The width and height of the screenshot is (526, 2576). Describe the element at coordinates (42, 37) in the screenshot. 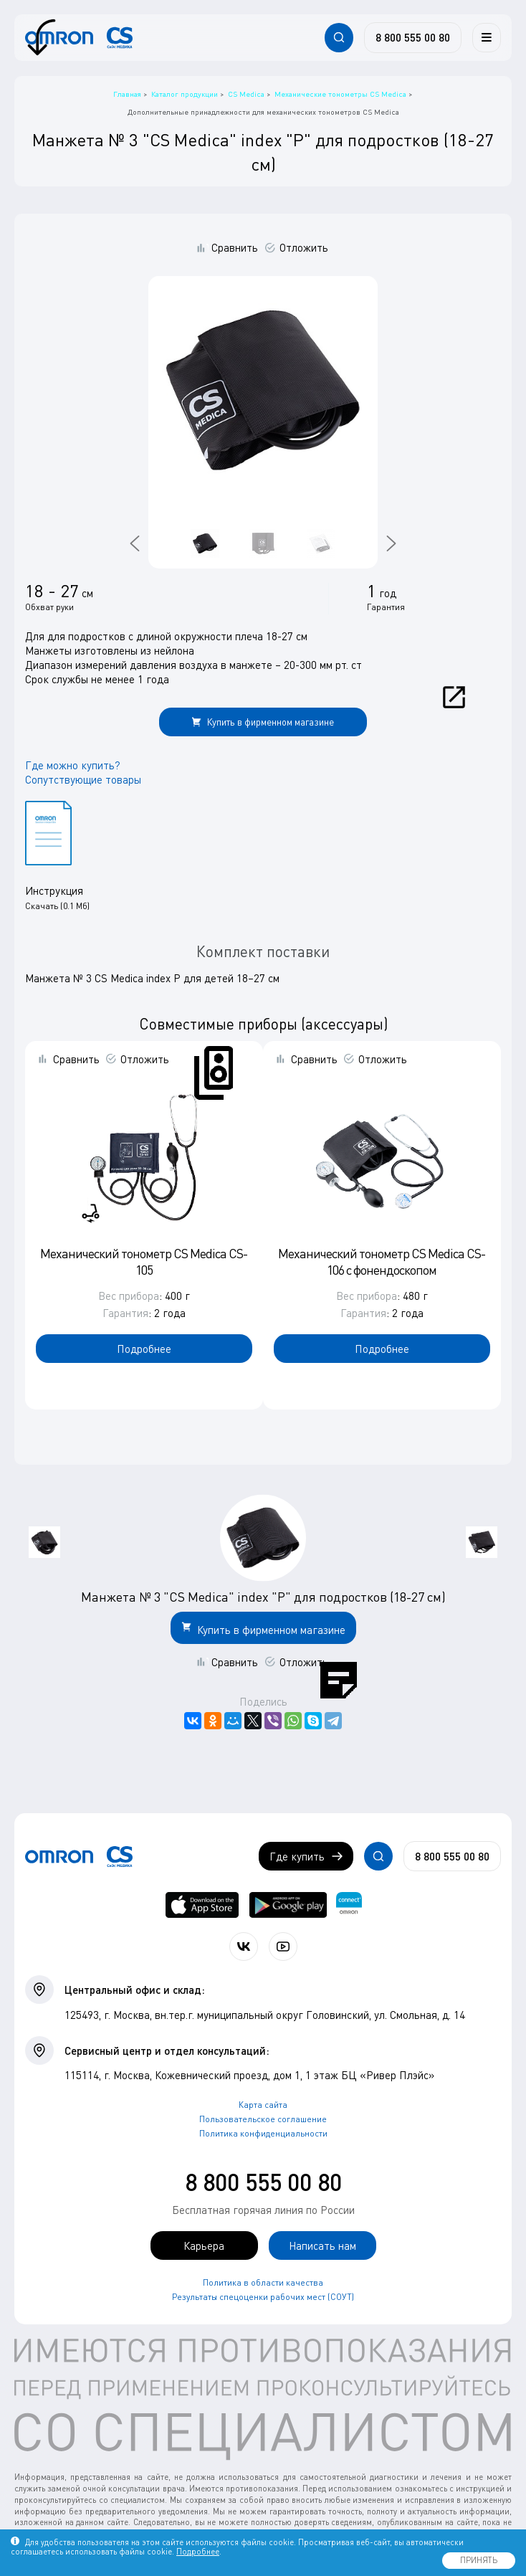

I see `go back and down in navigation` at that location.